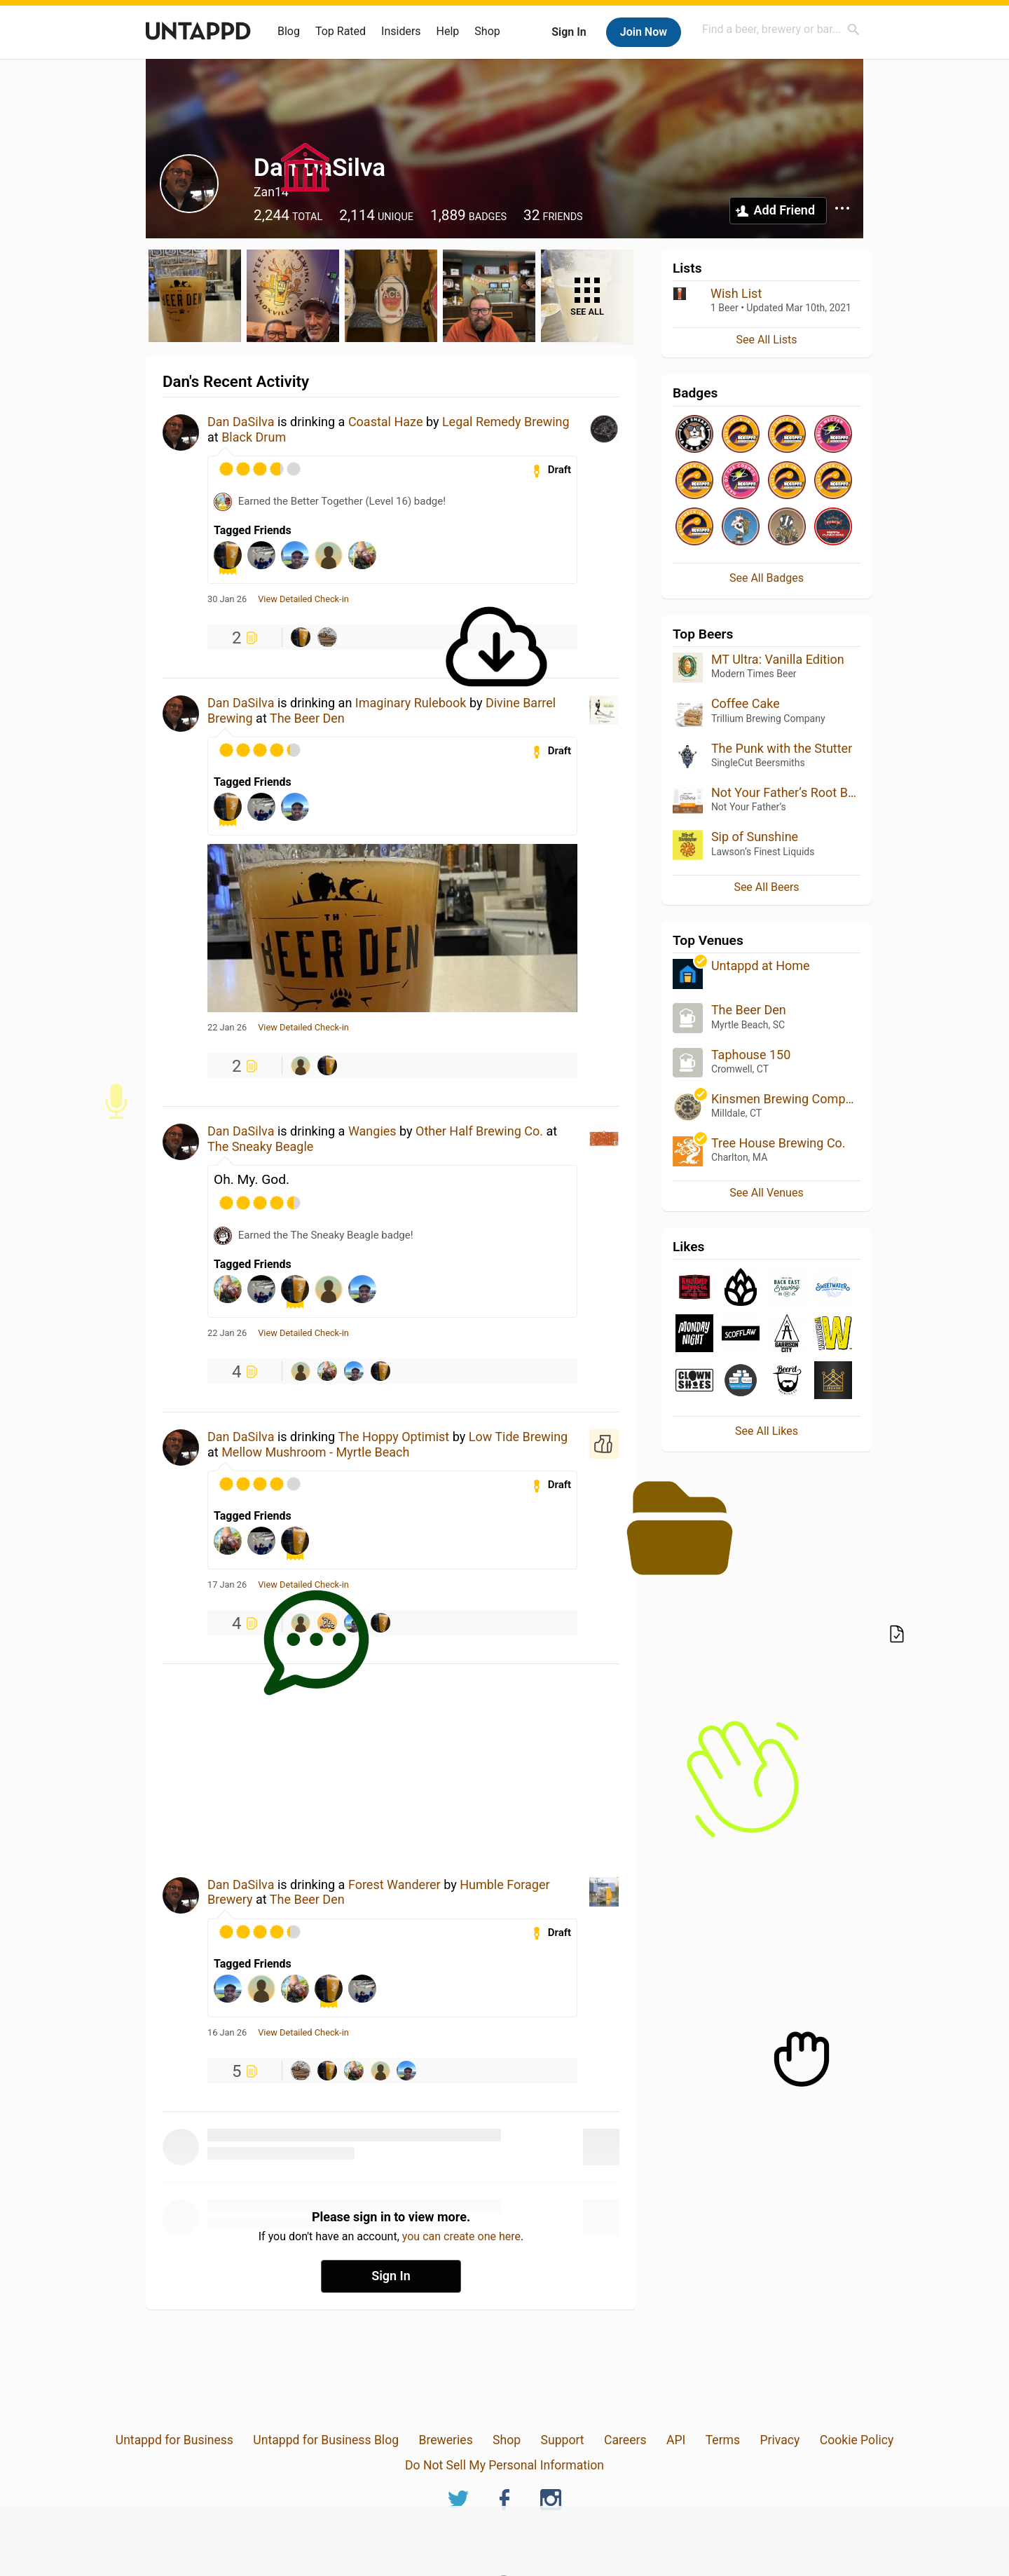 The height and width of the screenshot is (2576, 1009). I want to click on open folder to view contents, so click(680, 1528).